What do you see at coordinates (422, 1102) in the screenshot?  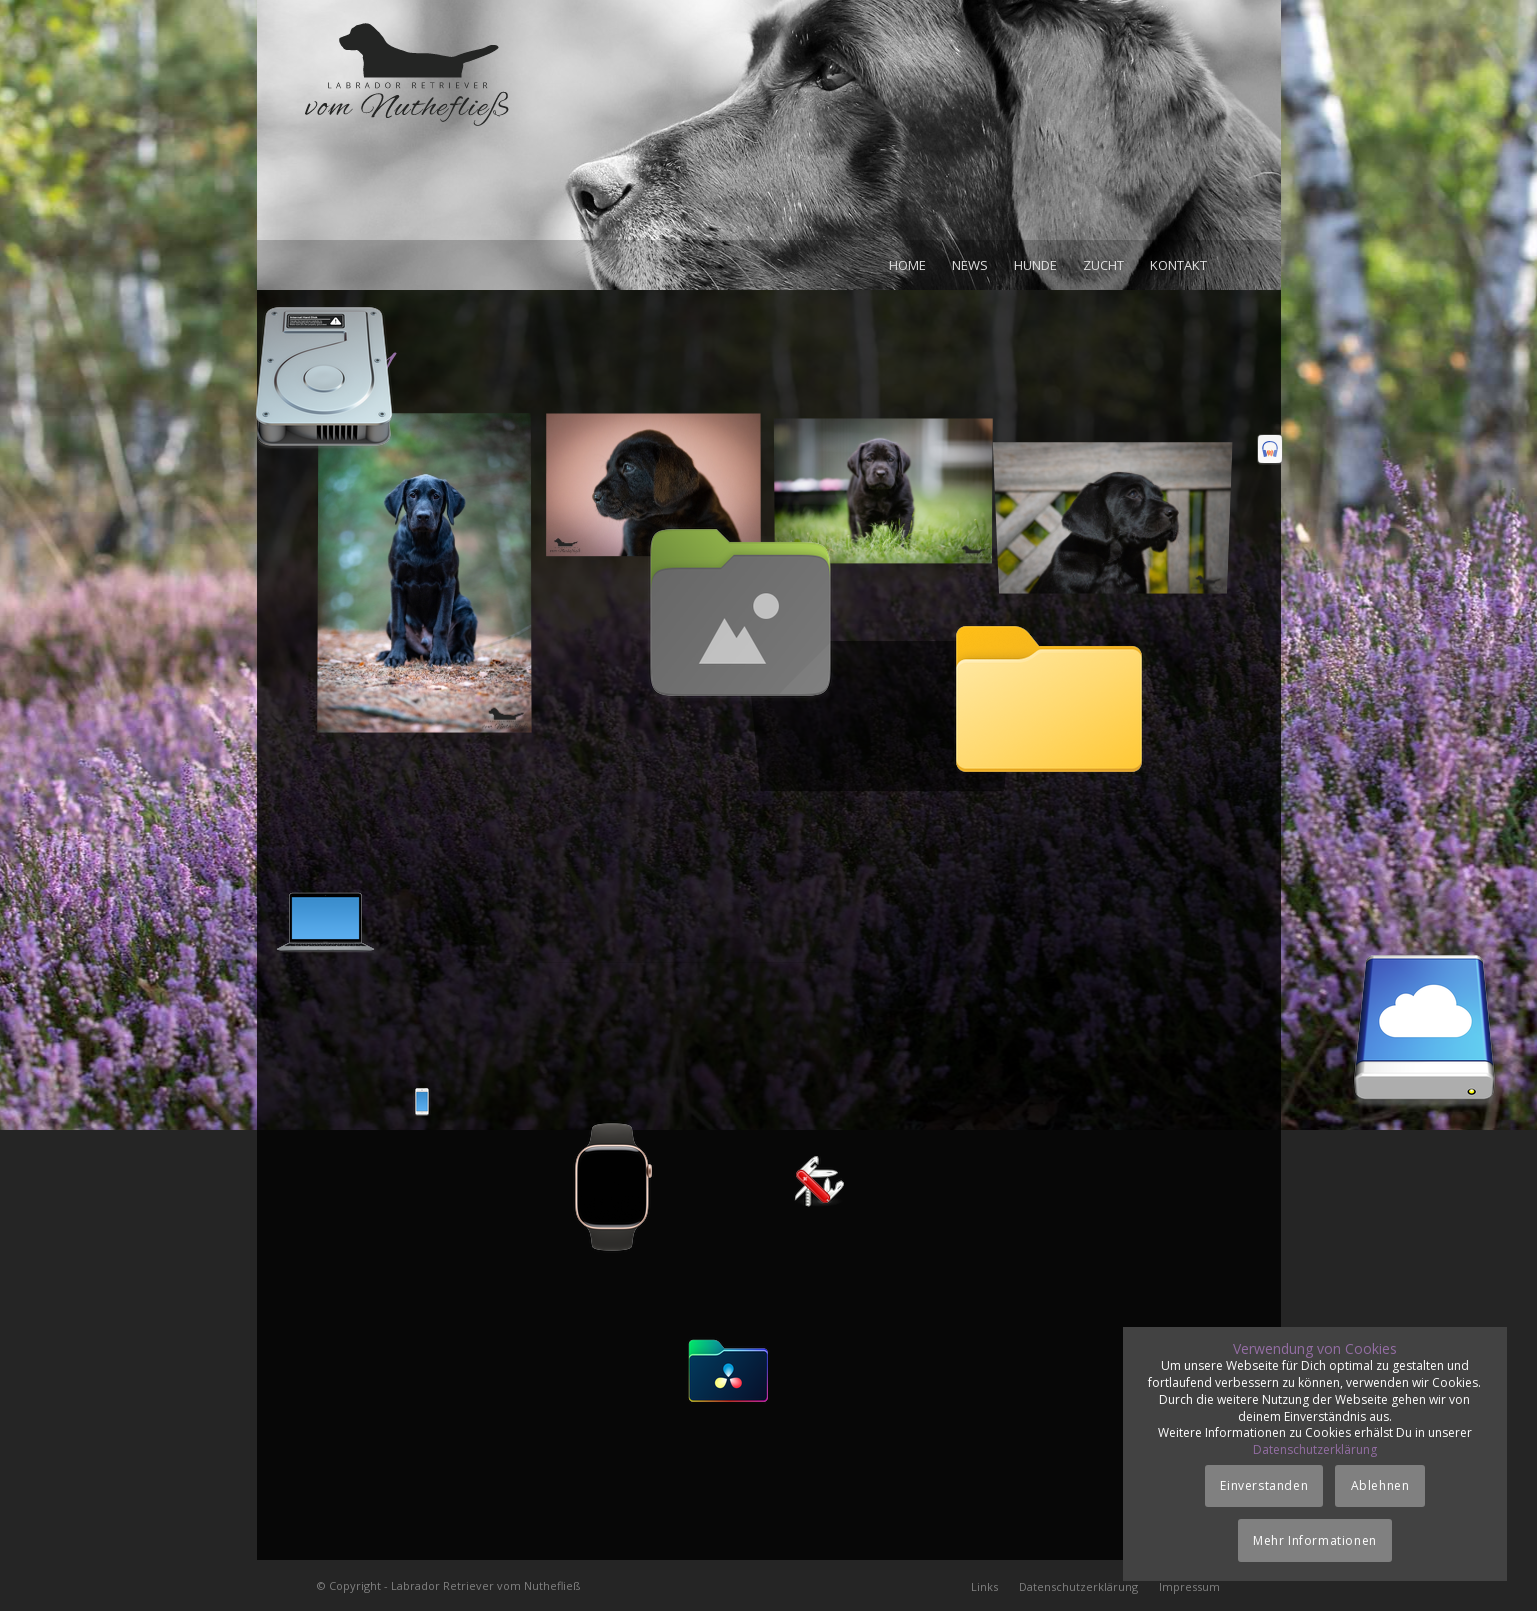 I see `iPod Touch device connected` at bounding box center [422, 1102].